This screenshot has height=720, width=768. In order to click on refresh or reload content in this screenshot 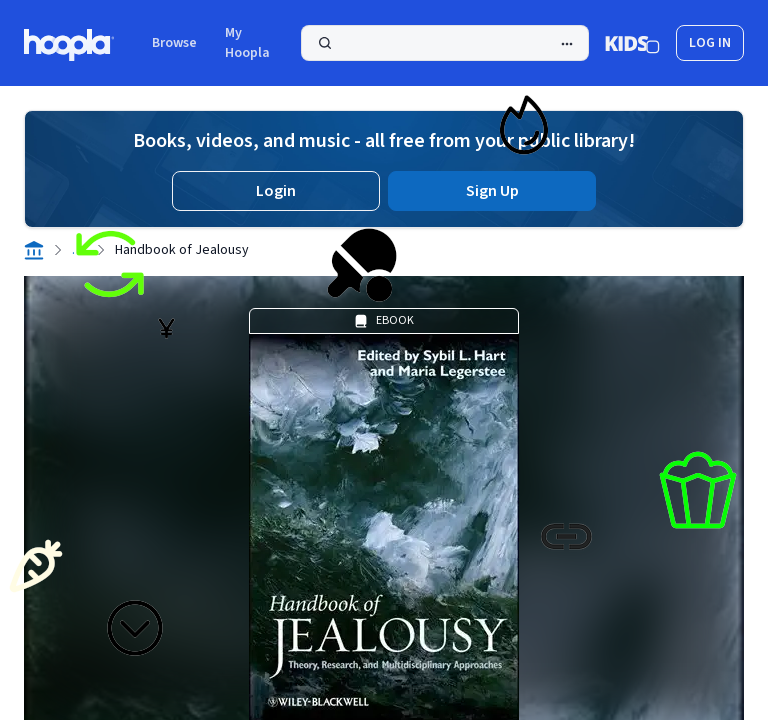, I will do `click(110, 264)`.